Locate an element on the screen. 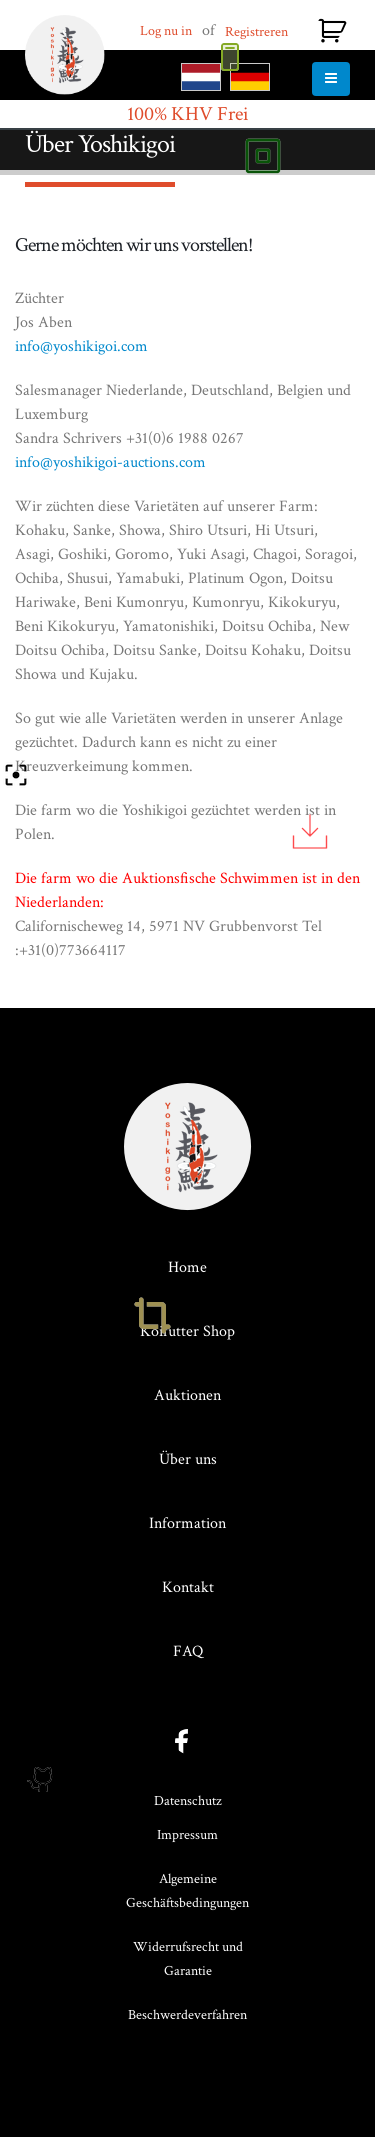  mobile device with speaker enabled is located at coordinates (230, 57).